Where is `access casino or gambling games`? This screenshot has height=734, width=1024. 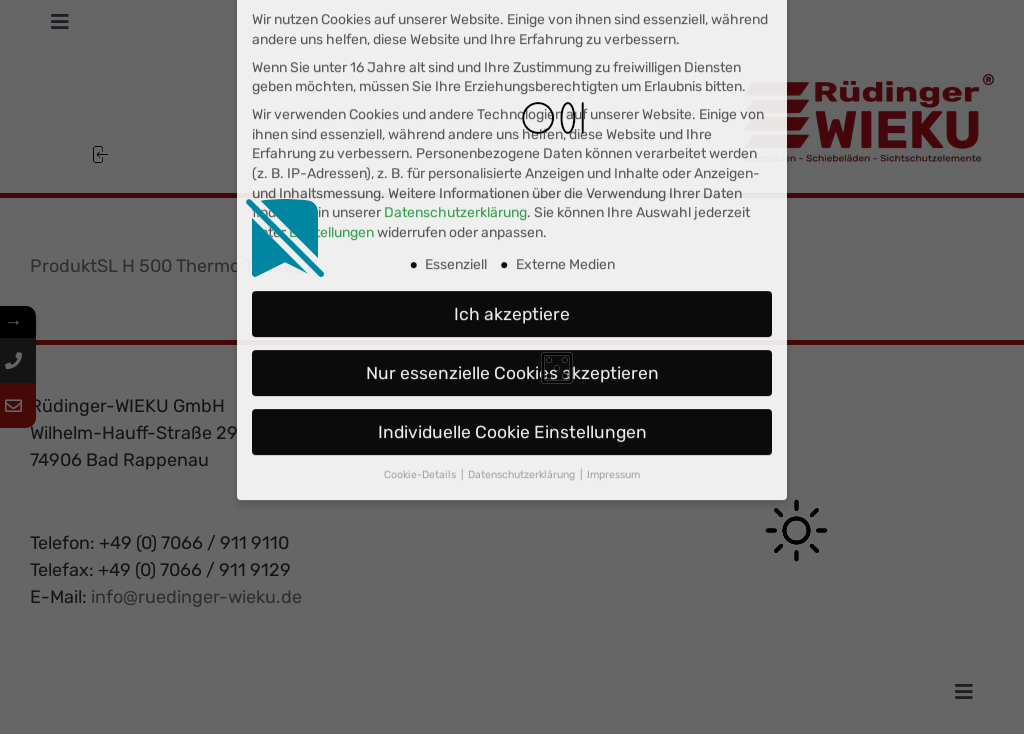
access casino or gambling games is located at coordinates (557, 368).